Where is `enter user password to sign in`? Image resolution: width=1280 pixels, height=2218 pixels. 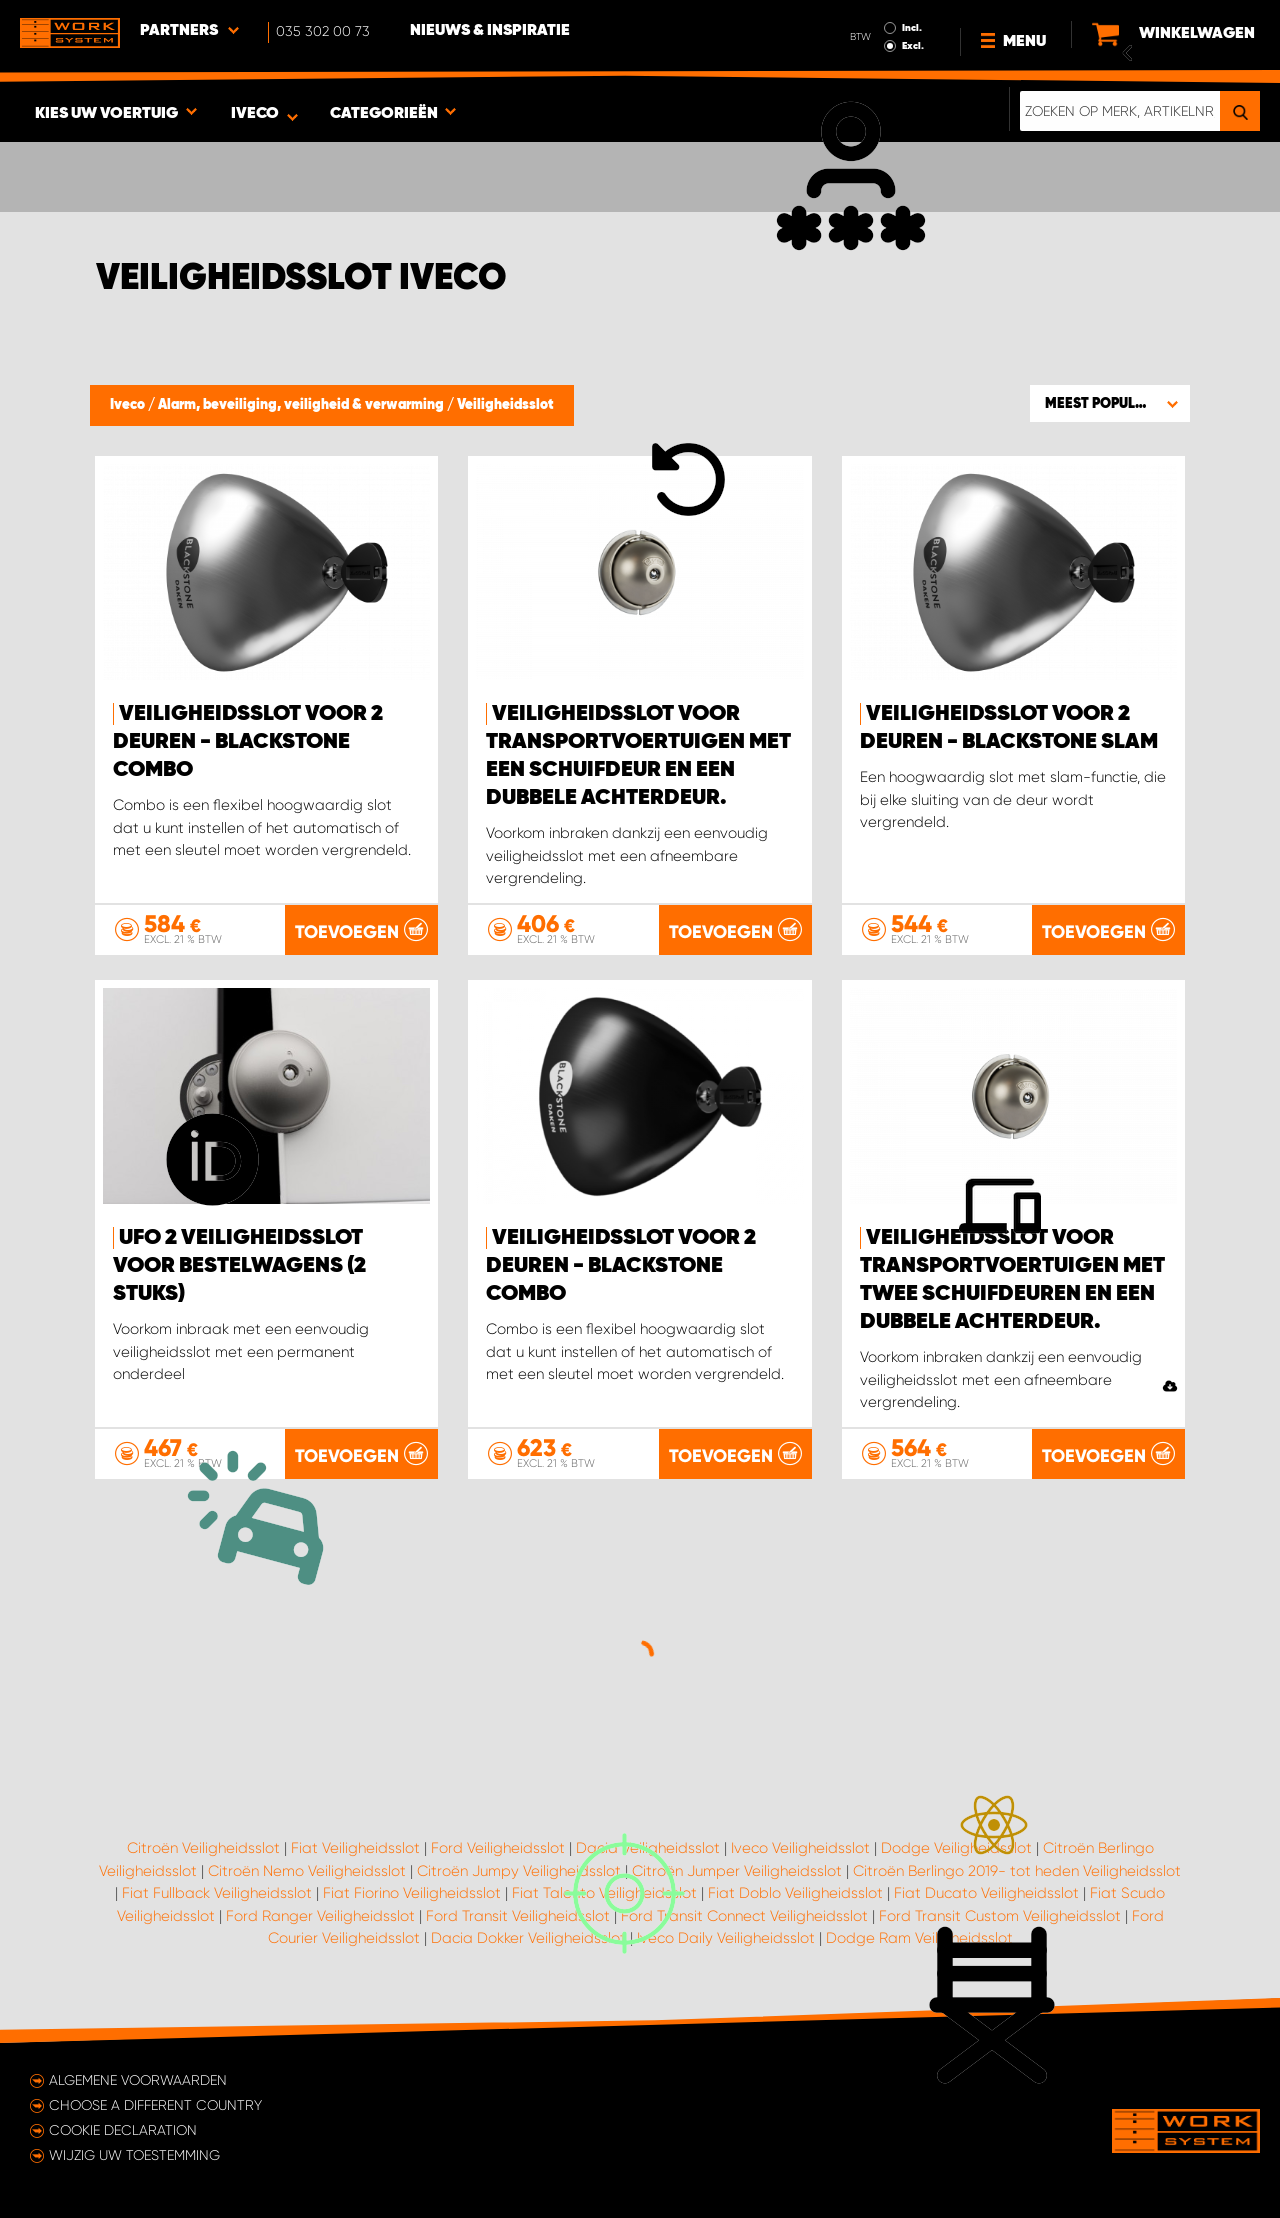 enter user password to sign in is located at coordinates (851, 176).